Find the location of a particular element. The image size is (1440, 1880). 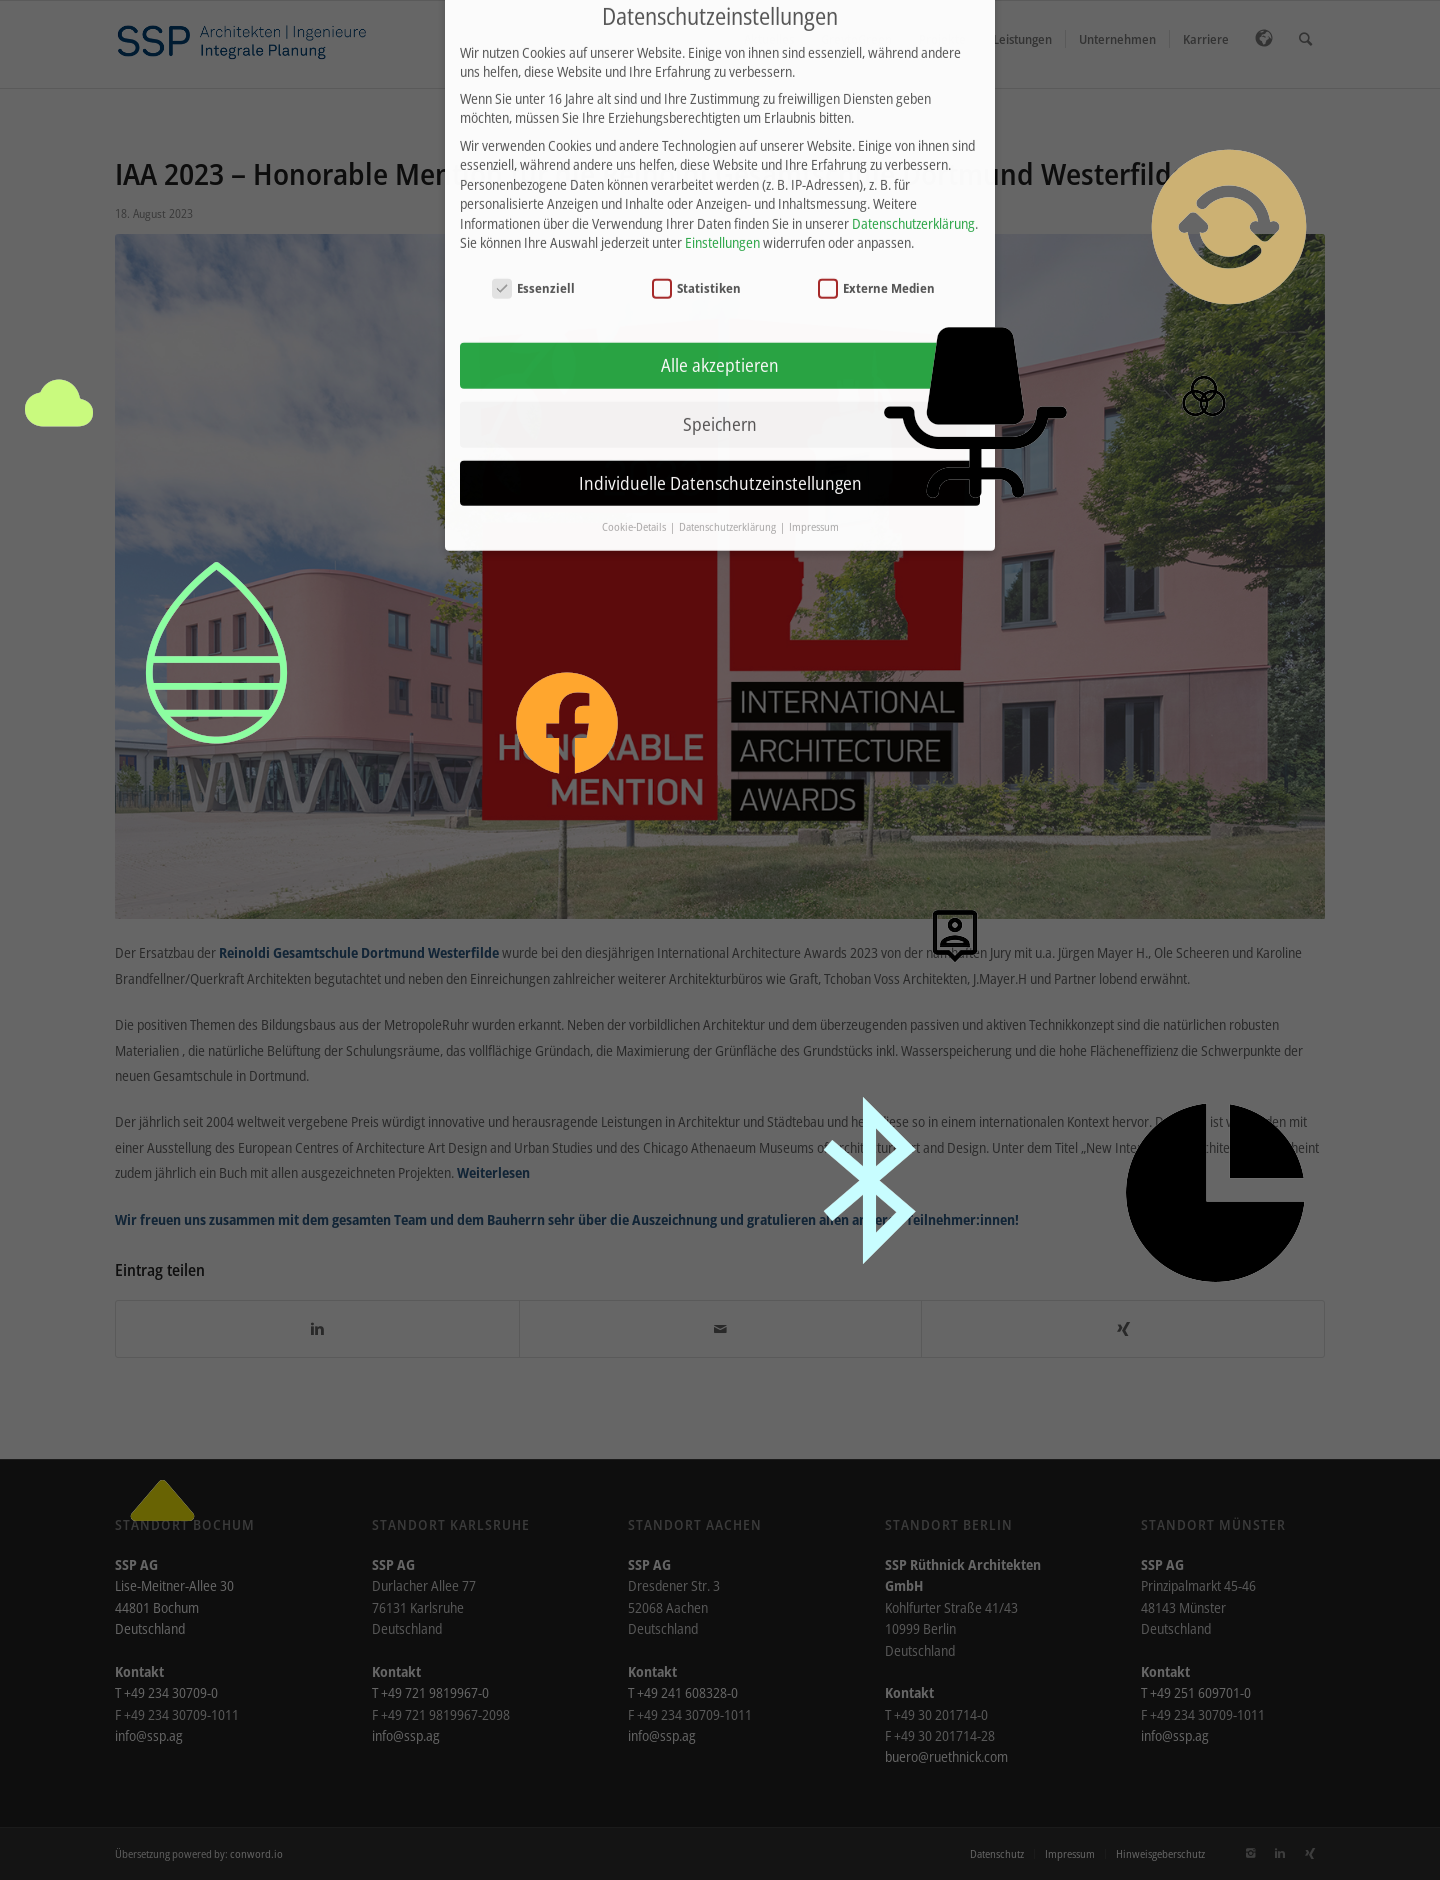

sync data or refresh content is located at coordinates (1229, 227).